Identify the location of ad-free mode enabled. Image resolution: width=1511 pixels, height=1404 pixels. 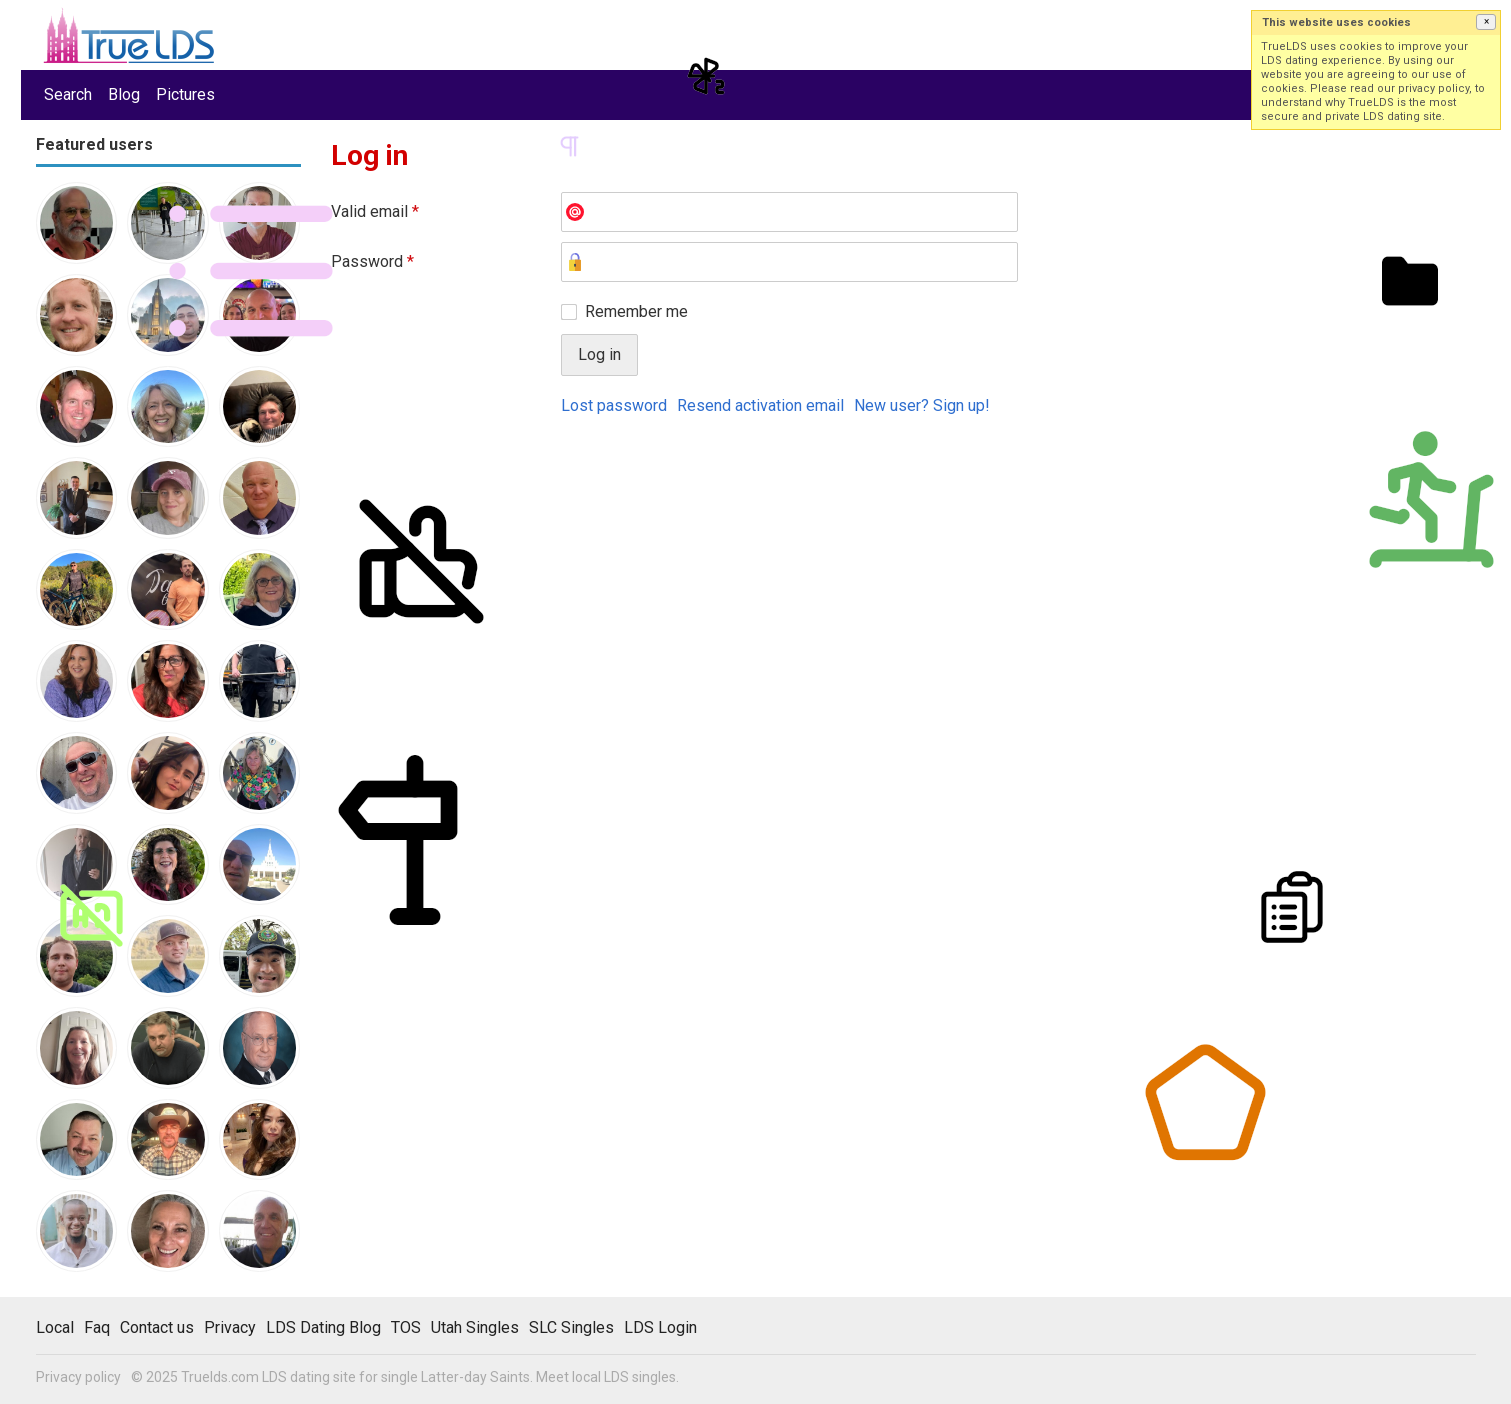
(91, 915).